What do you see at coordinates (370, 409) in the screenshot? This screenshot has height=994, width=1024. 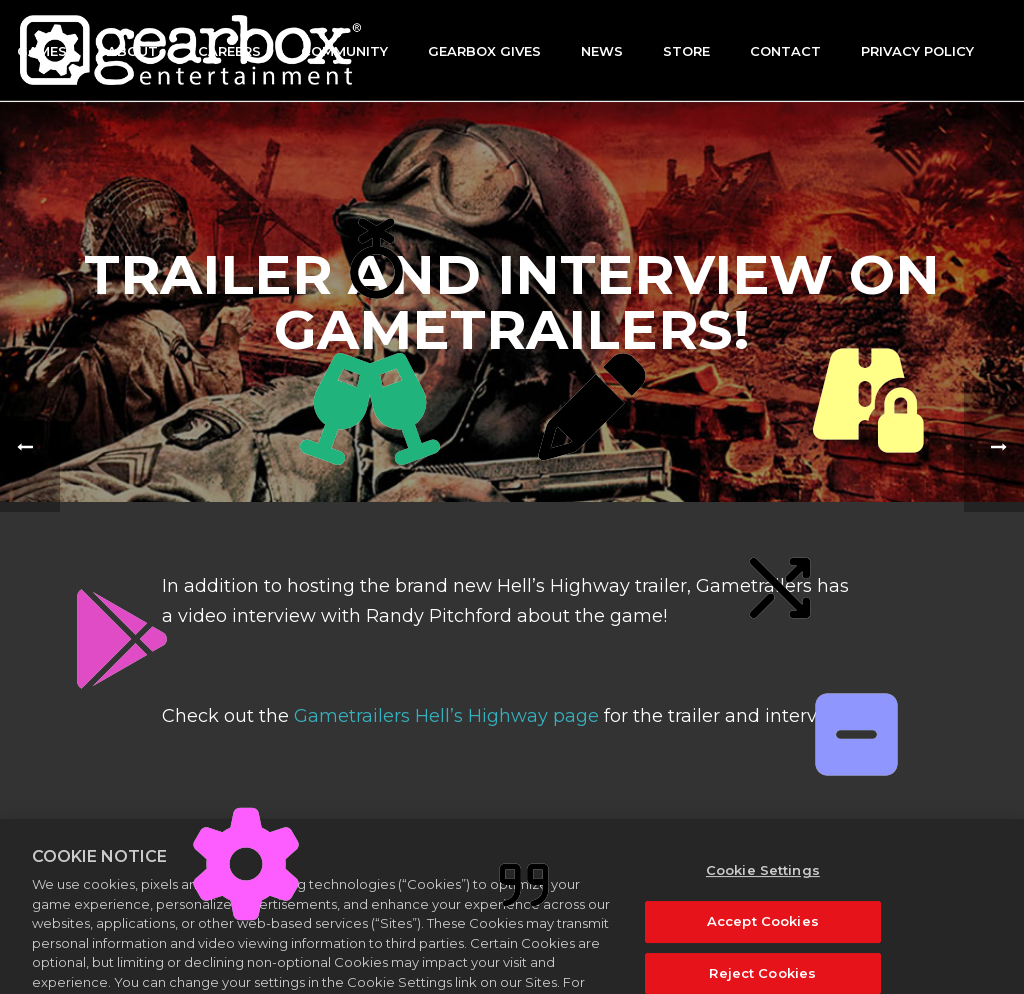 I see `celebrate an achievement or milestone` at bounding box center [370, 409].